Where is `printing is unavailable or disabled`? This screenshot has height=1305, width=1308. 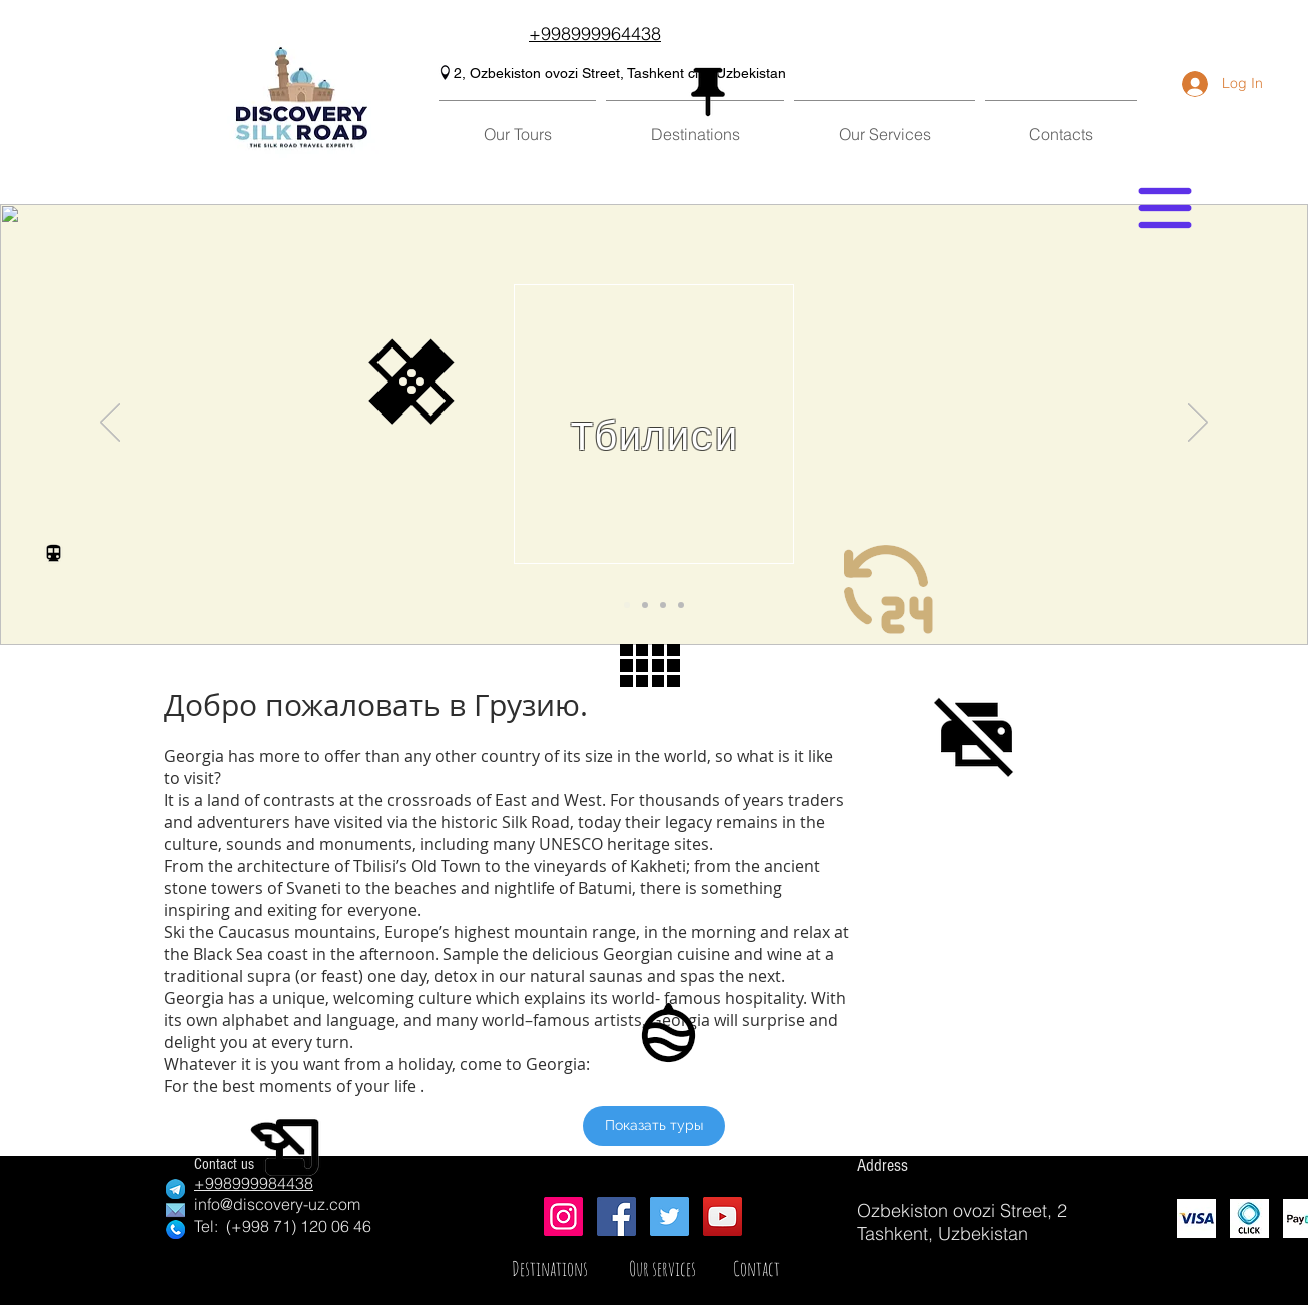
printing is unavailable or disabled is located at coordinates (976, 734).